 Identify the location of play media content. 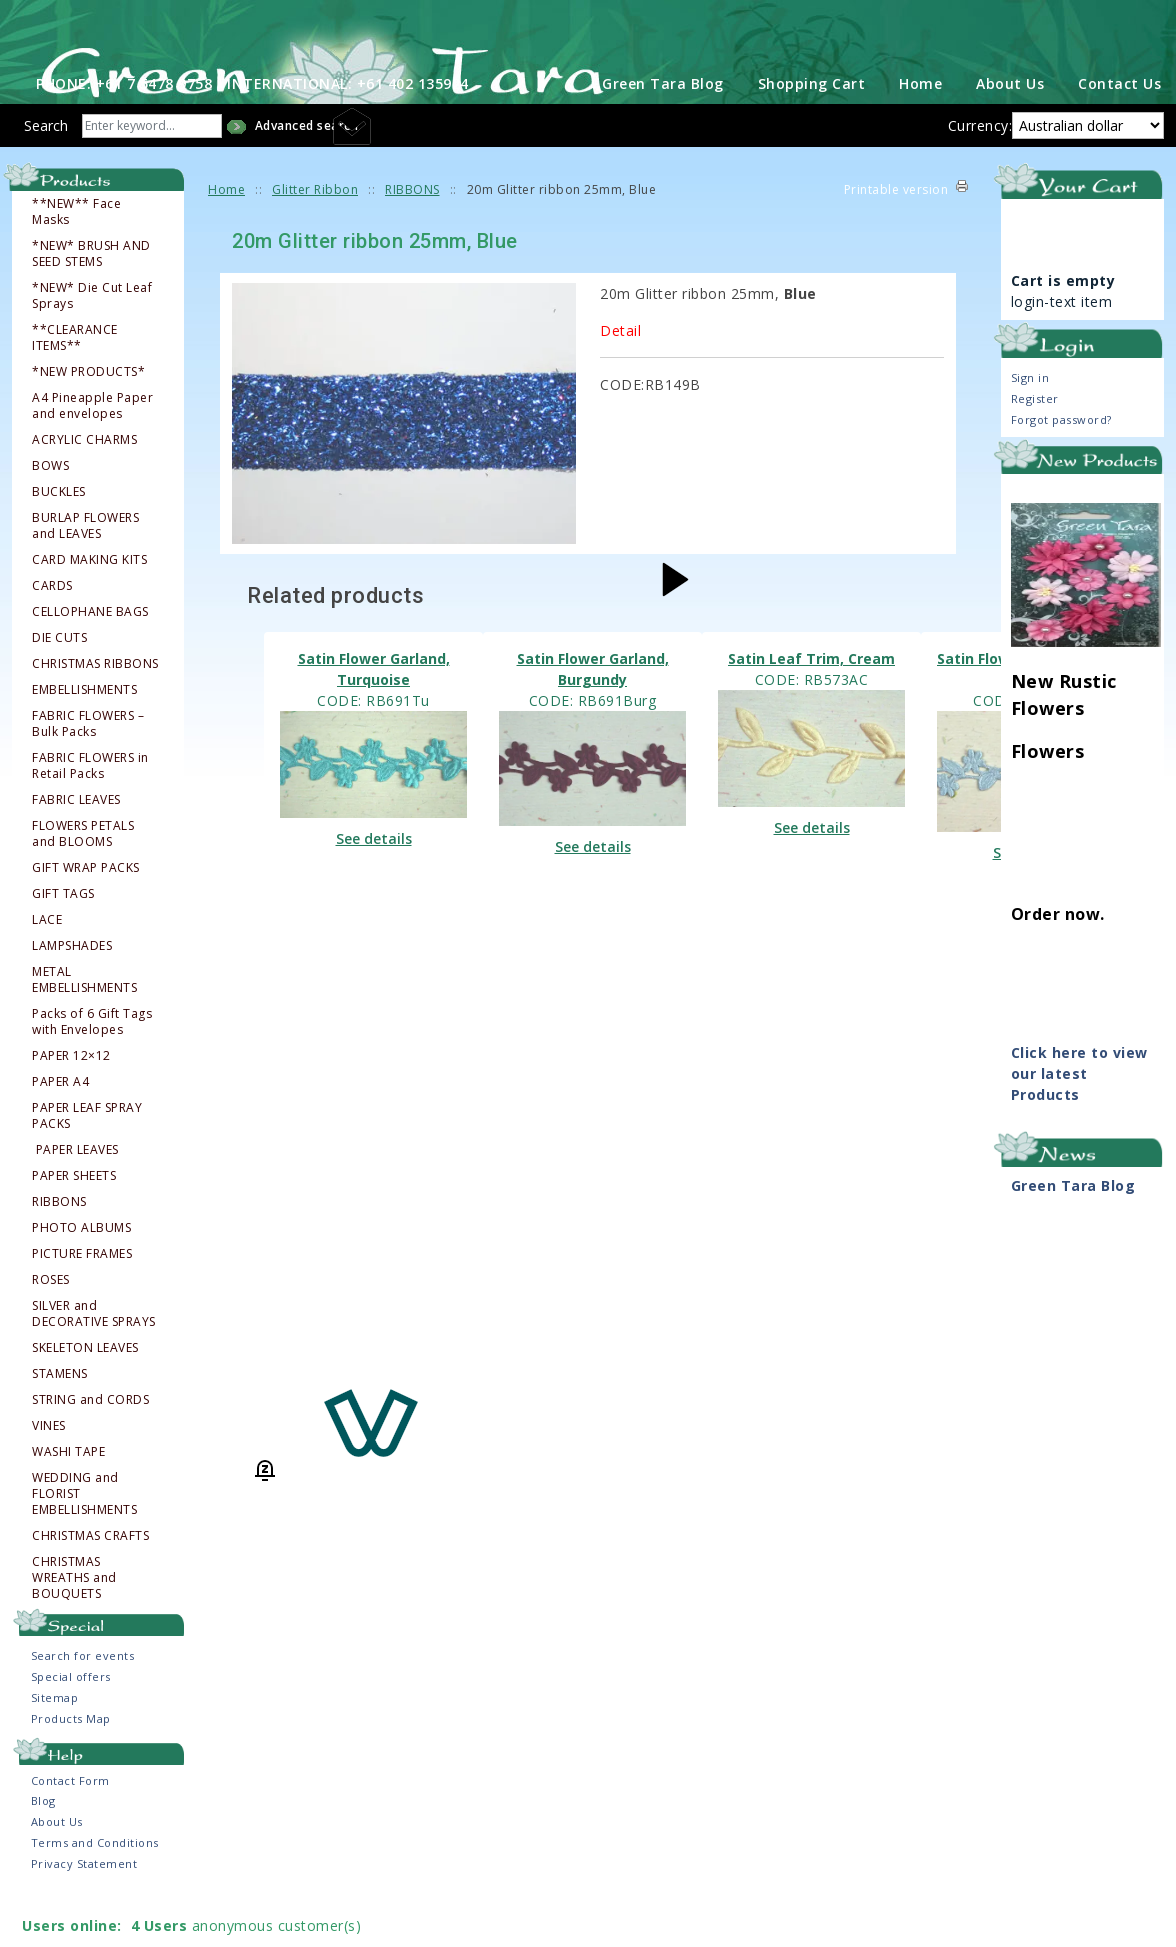
(671, 579).